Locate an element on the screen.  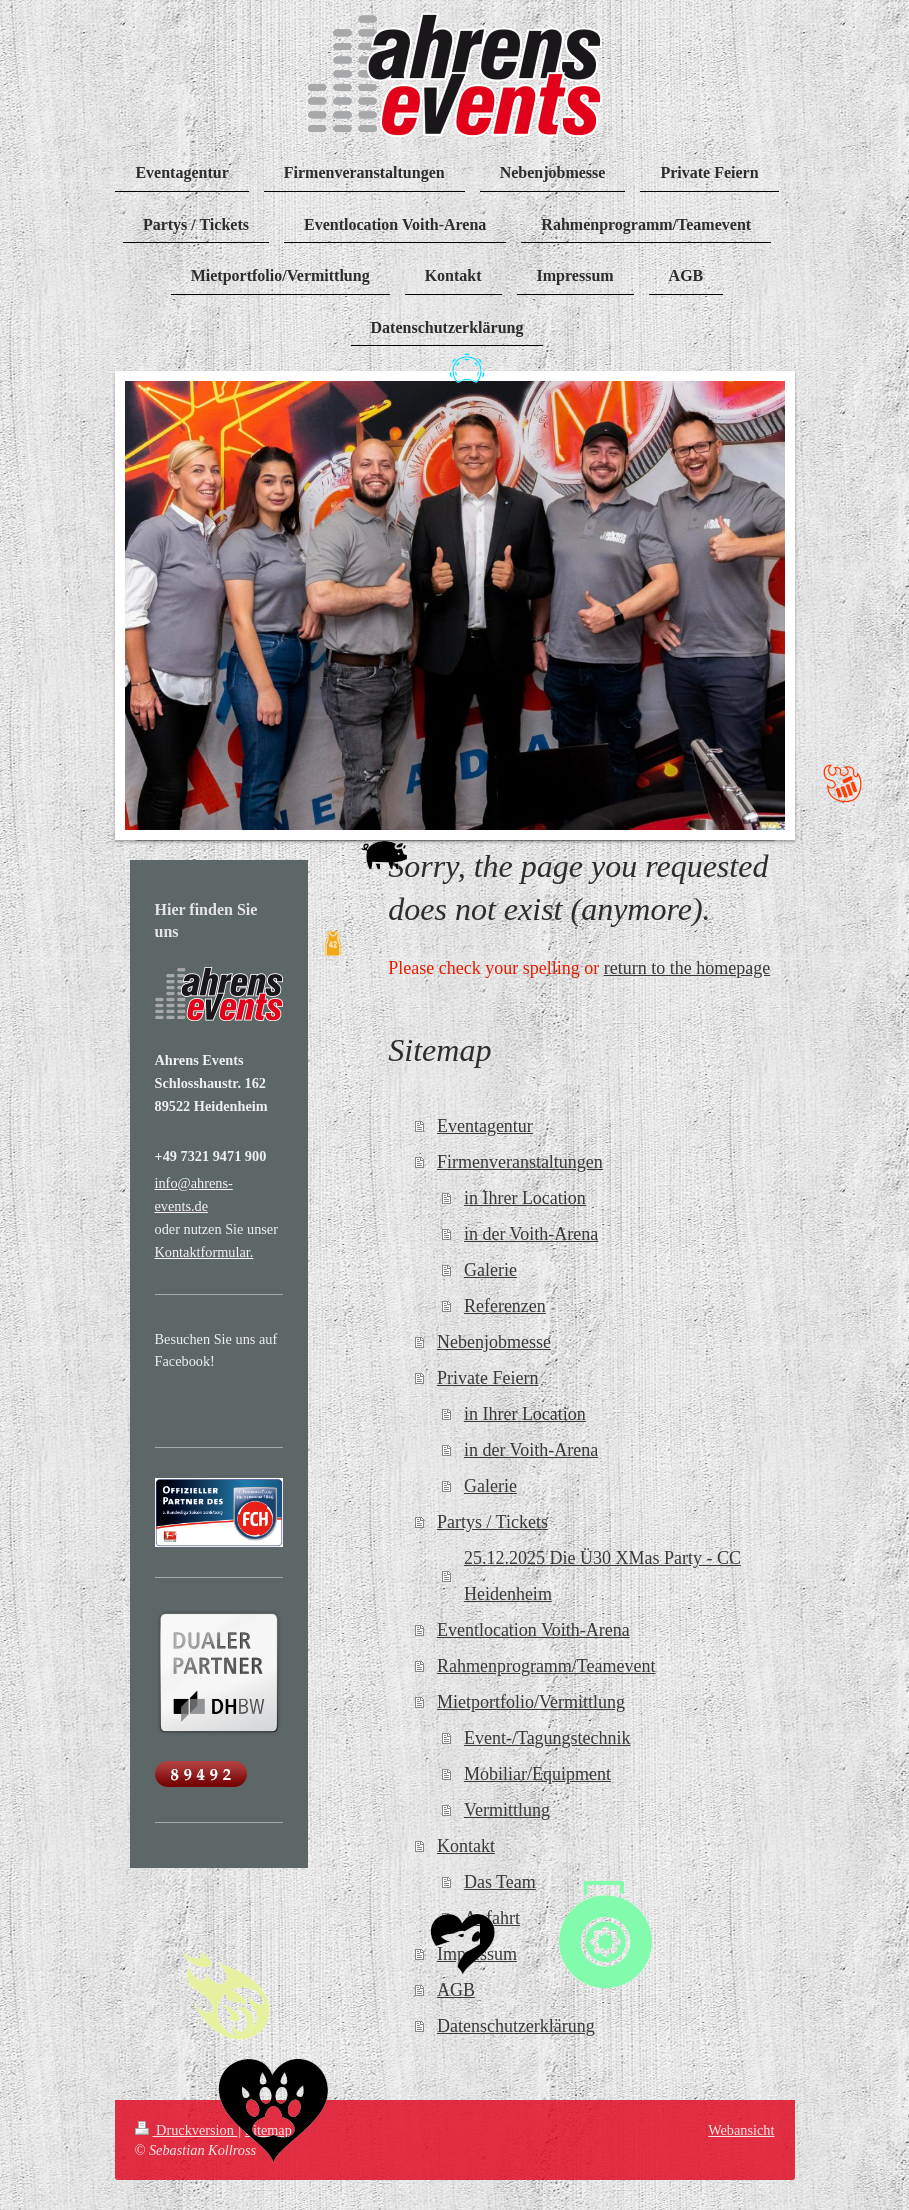
support animal welfare or pet rescue organizations is located at coordinates (462, 1944).